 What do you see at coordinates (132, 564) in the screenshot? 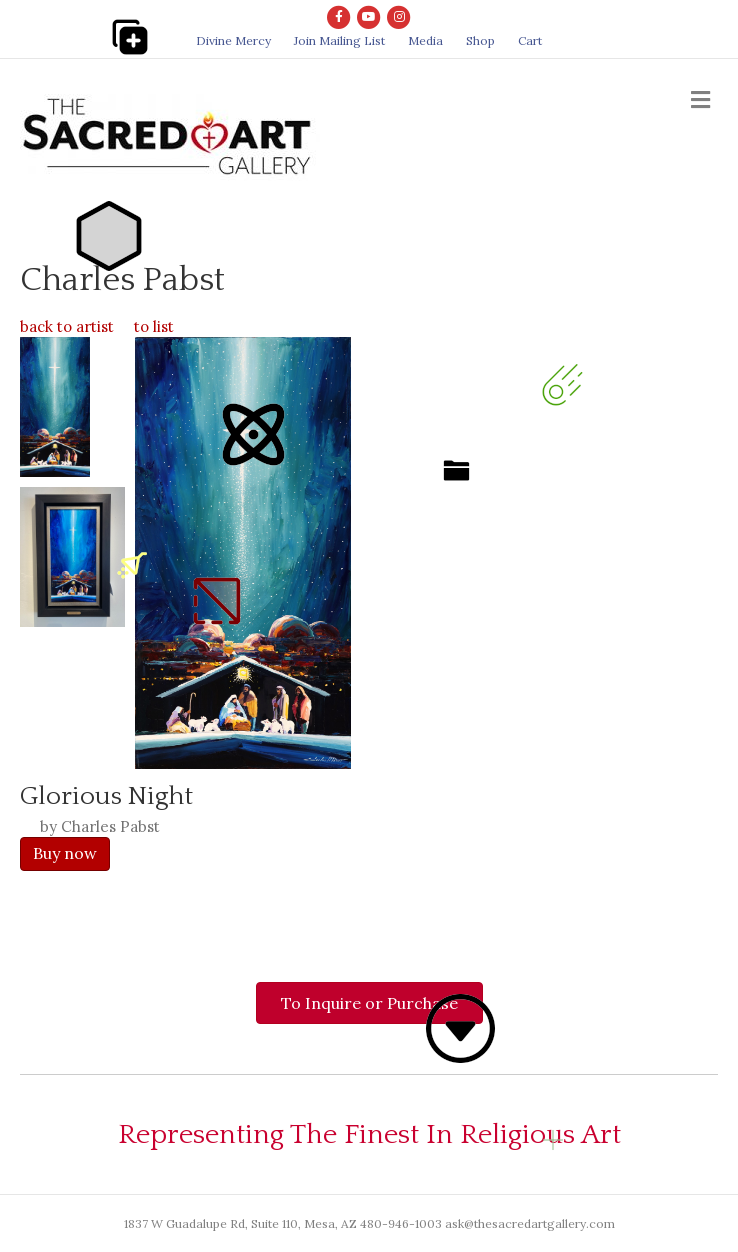
I see `bathroom or shower amenity indicator` at bounding box center [132, 564].